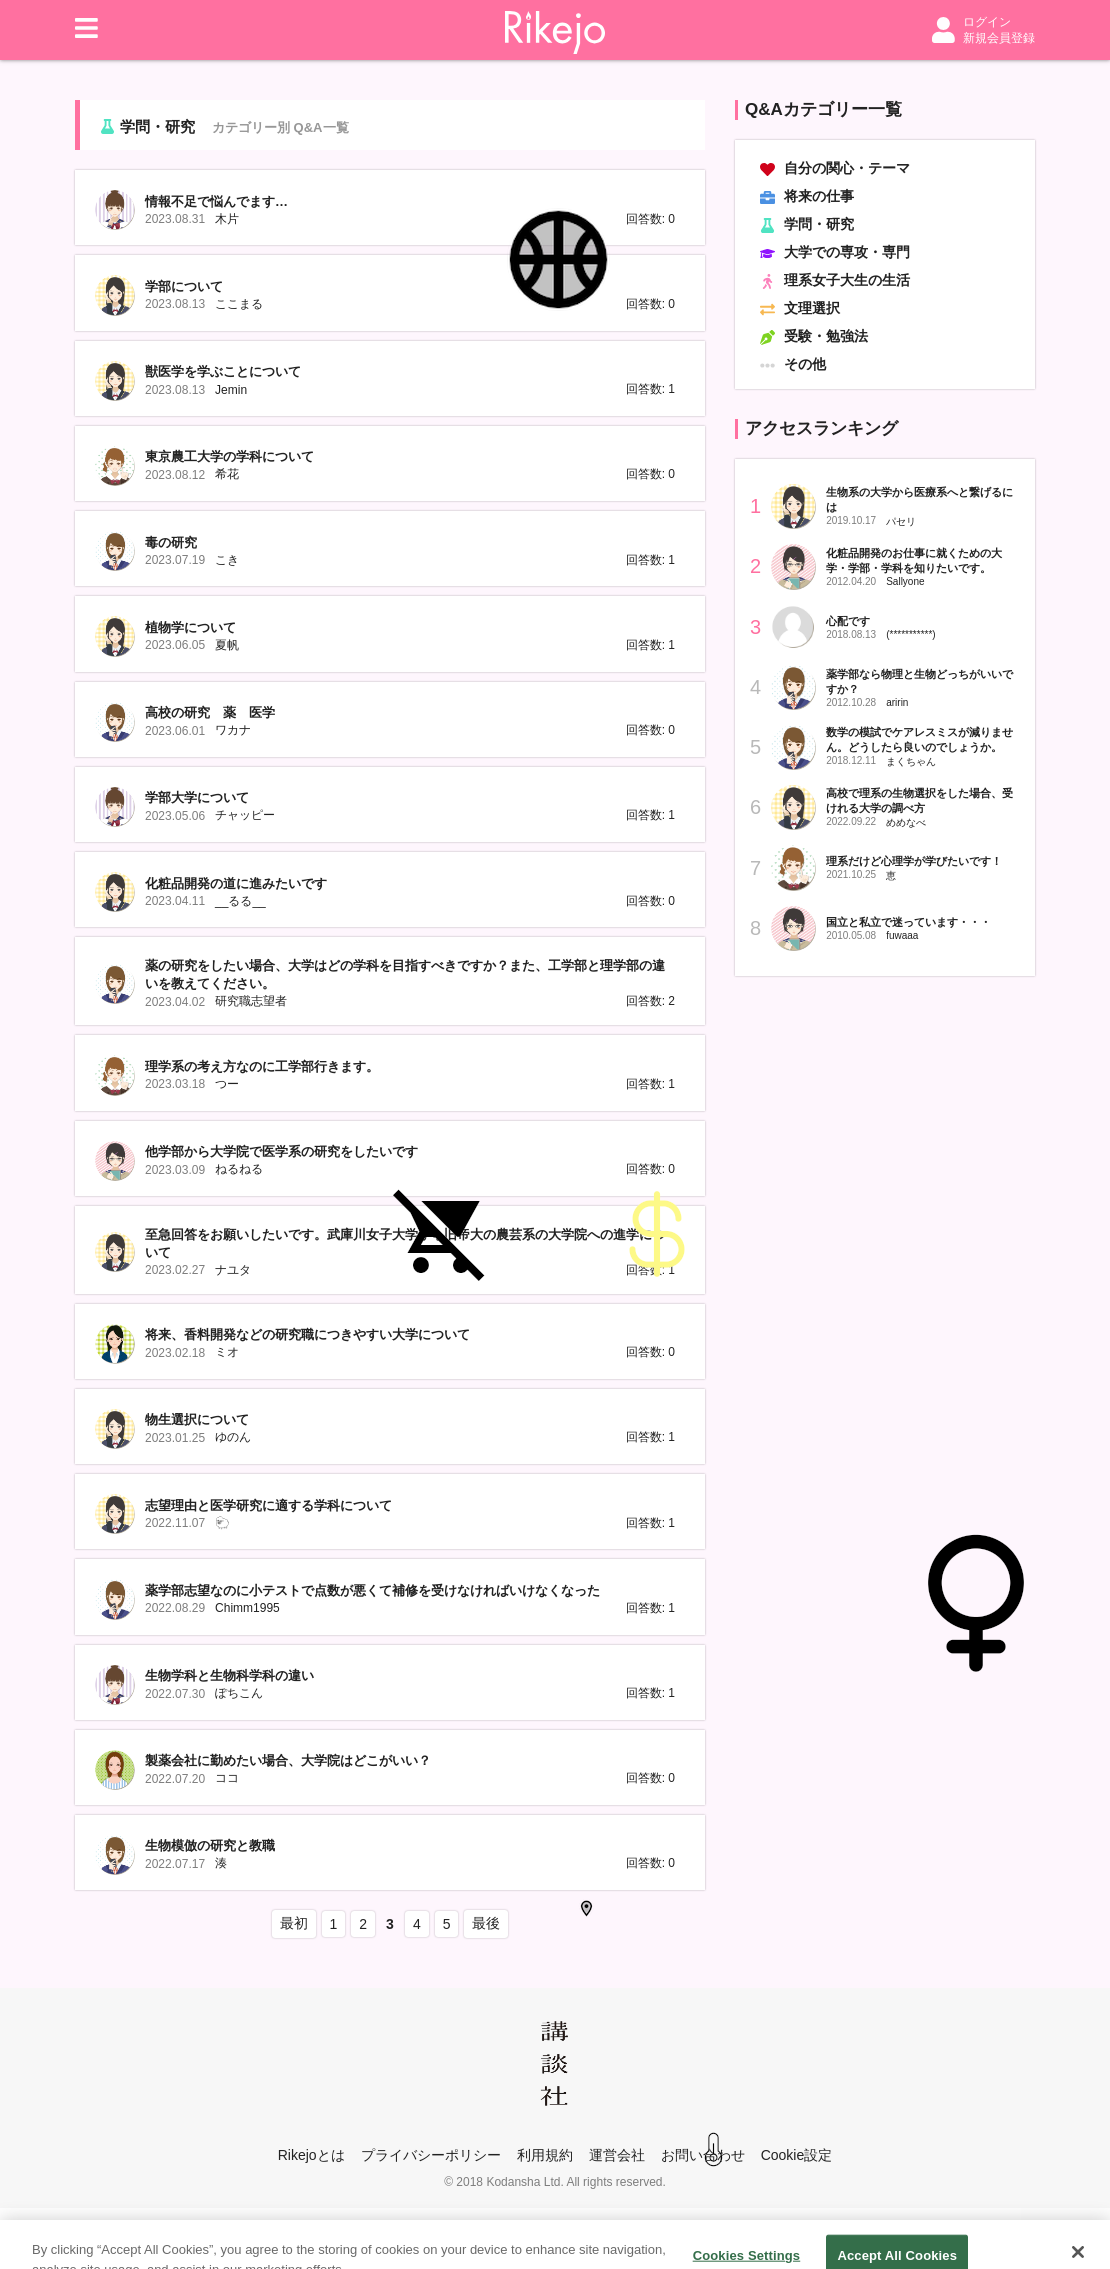  Describe the element at coordinates (558, 259) in the screenshot. I see `access basketball or sports content` at that location.